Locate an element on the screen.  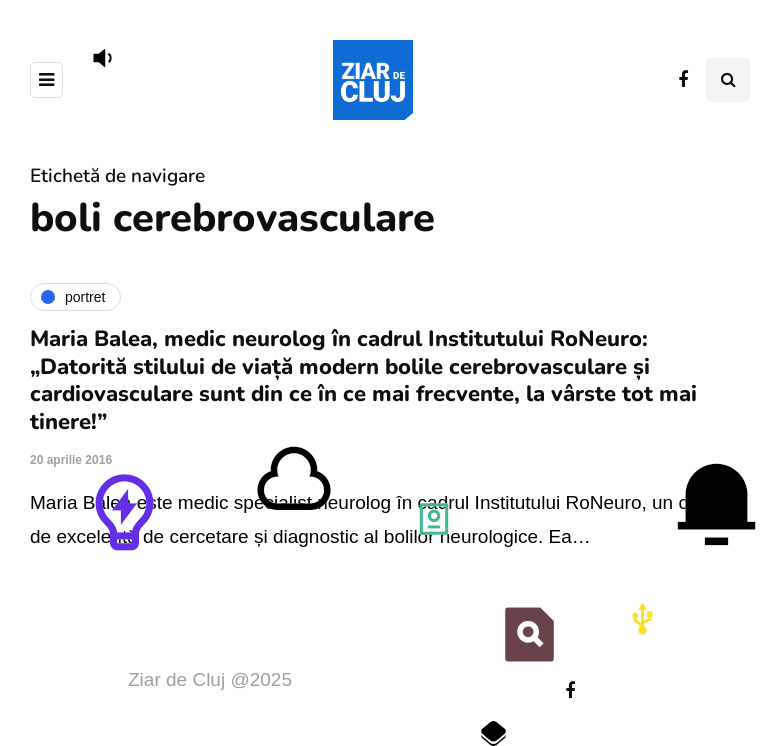
indicates cloudy weather conditions is located at coordinates (294, 480).